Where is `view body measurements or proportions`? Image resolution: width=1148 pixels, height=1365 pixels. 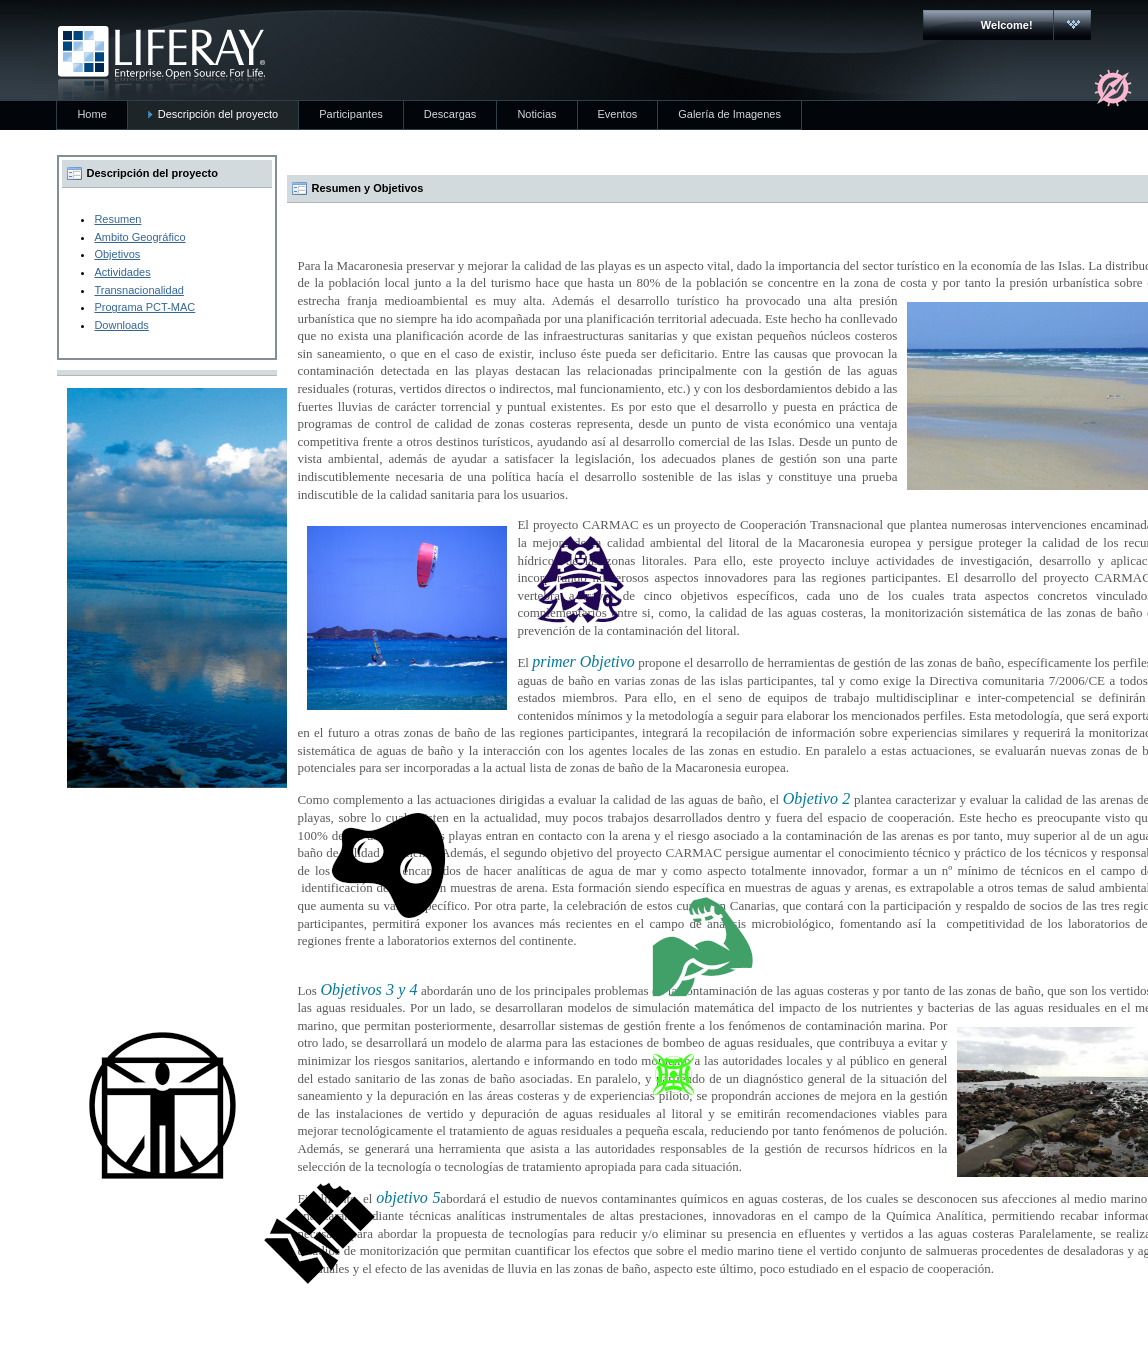 view body measurements or proportions is located at coordinates (162, 1105).